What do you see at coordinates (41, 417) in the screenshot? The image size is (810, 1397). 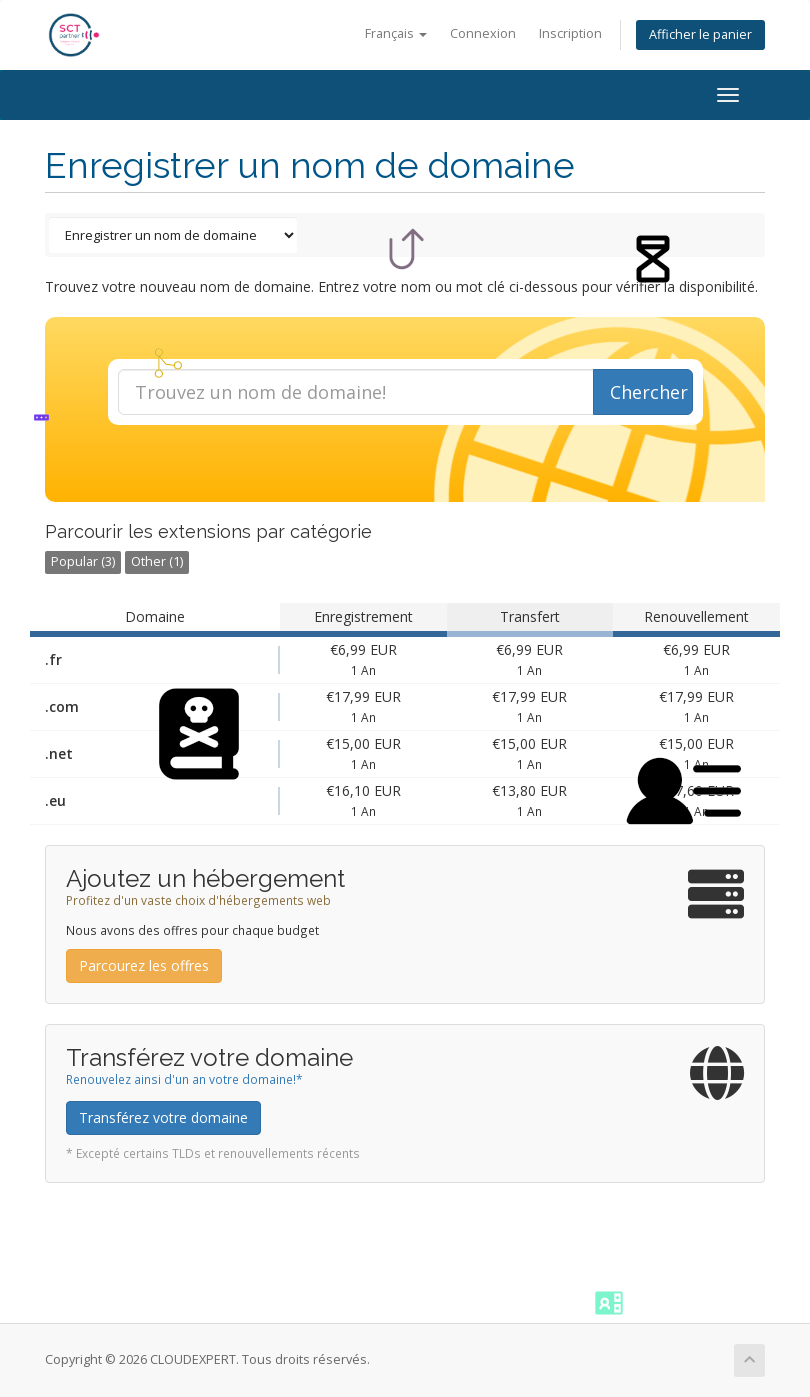 I see `open more options menu` at bounding box center [41, 417].